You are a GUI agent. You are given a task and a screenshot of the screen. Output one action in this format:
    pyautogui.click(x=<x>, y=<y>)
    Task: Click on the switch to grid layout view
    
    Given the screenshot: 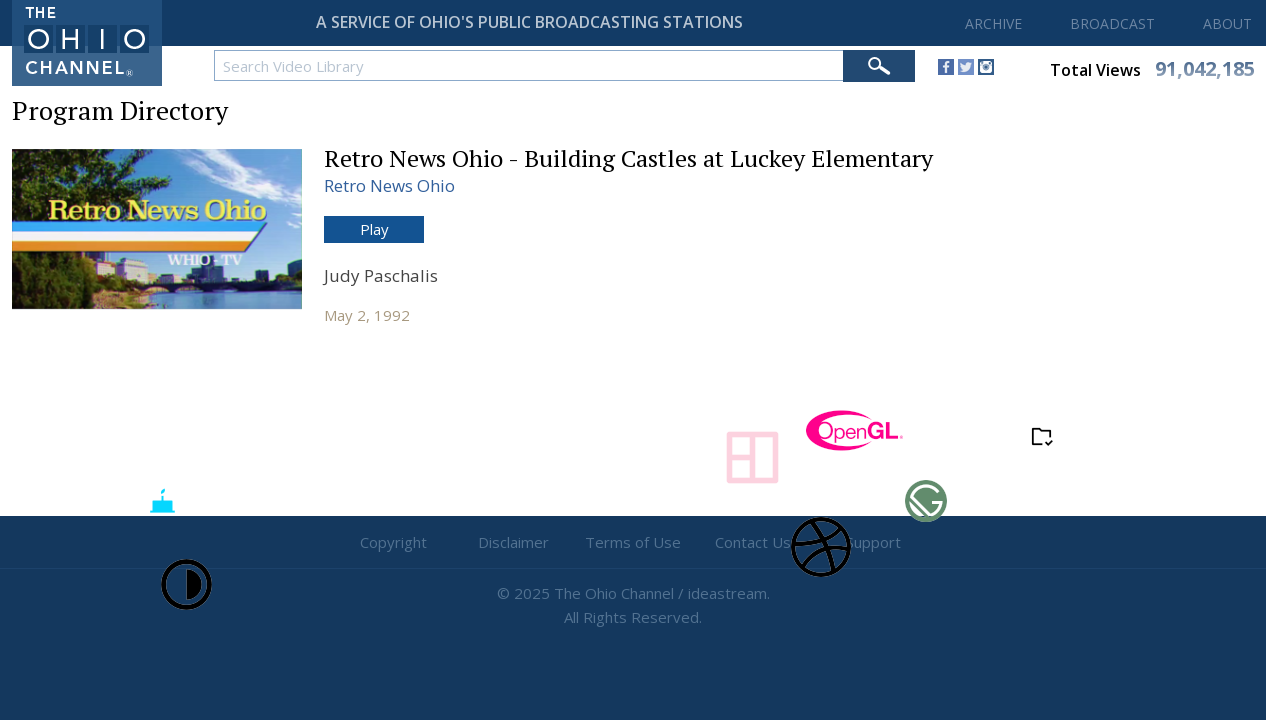 What is the action you would take?
    pyautogui.click(x=752, y=457)
    